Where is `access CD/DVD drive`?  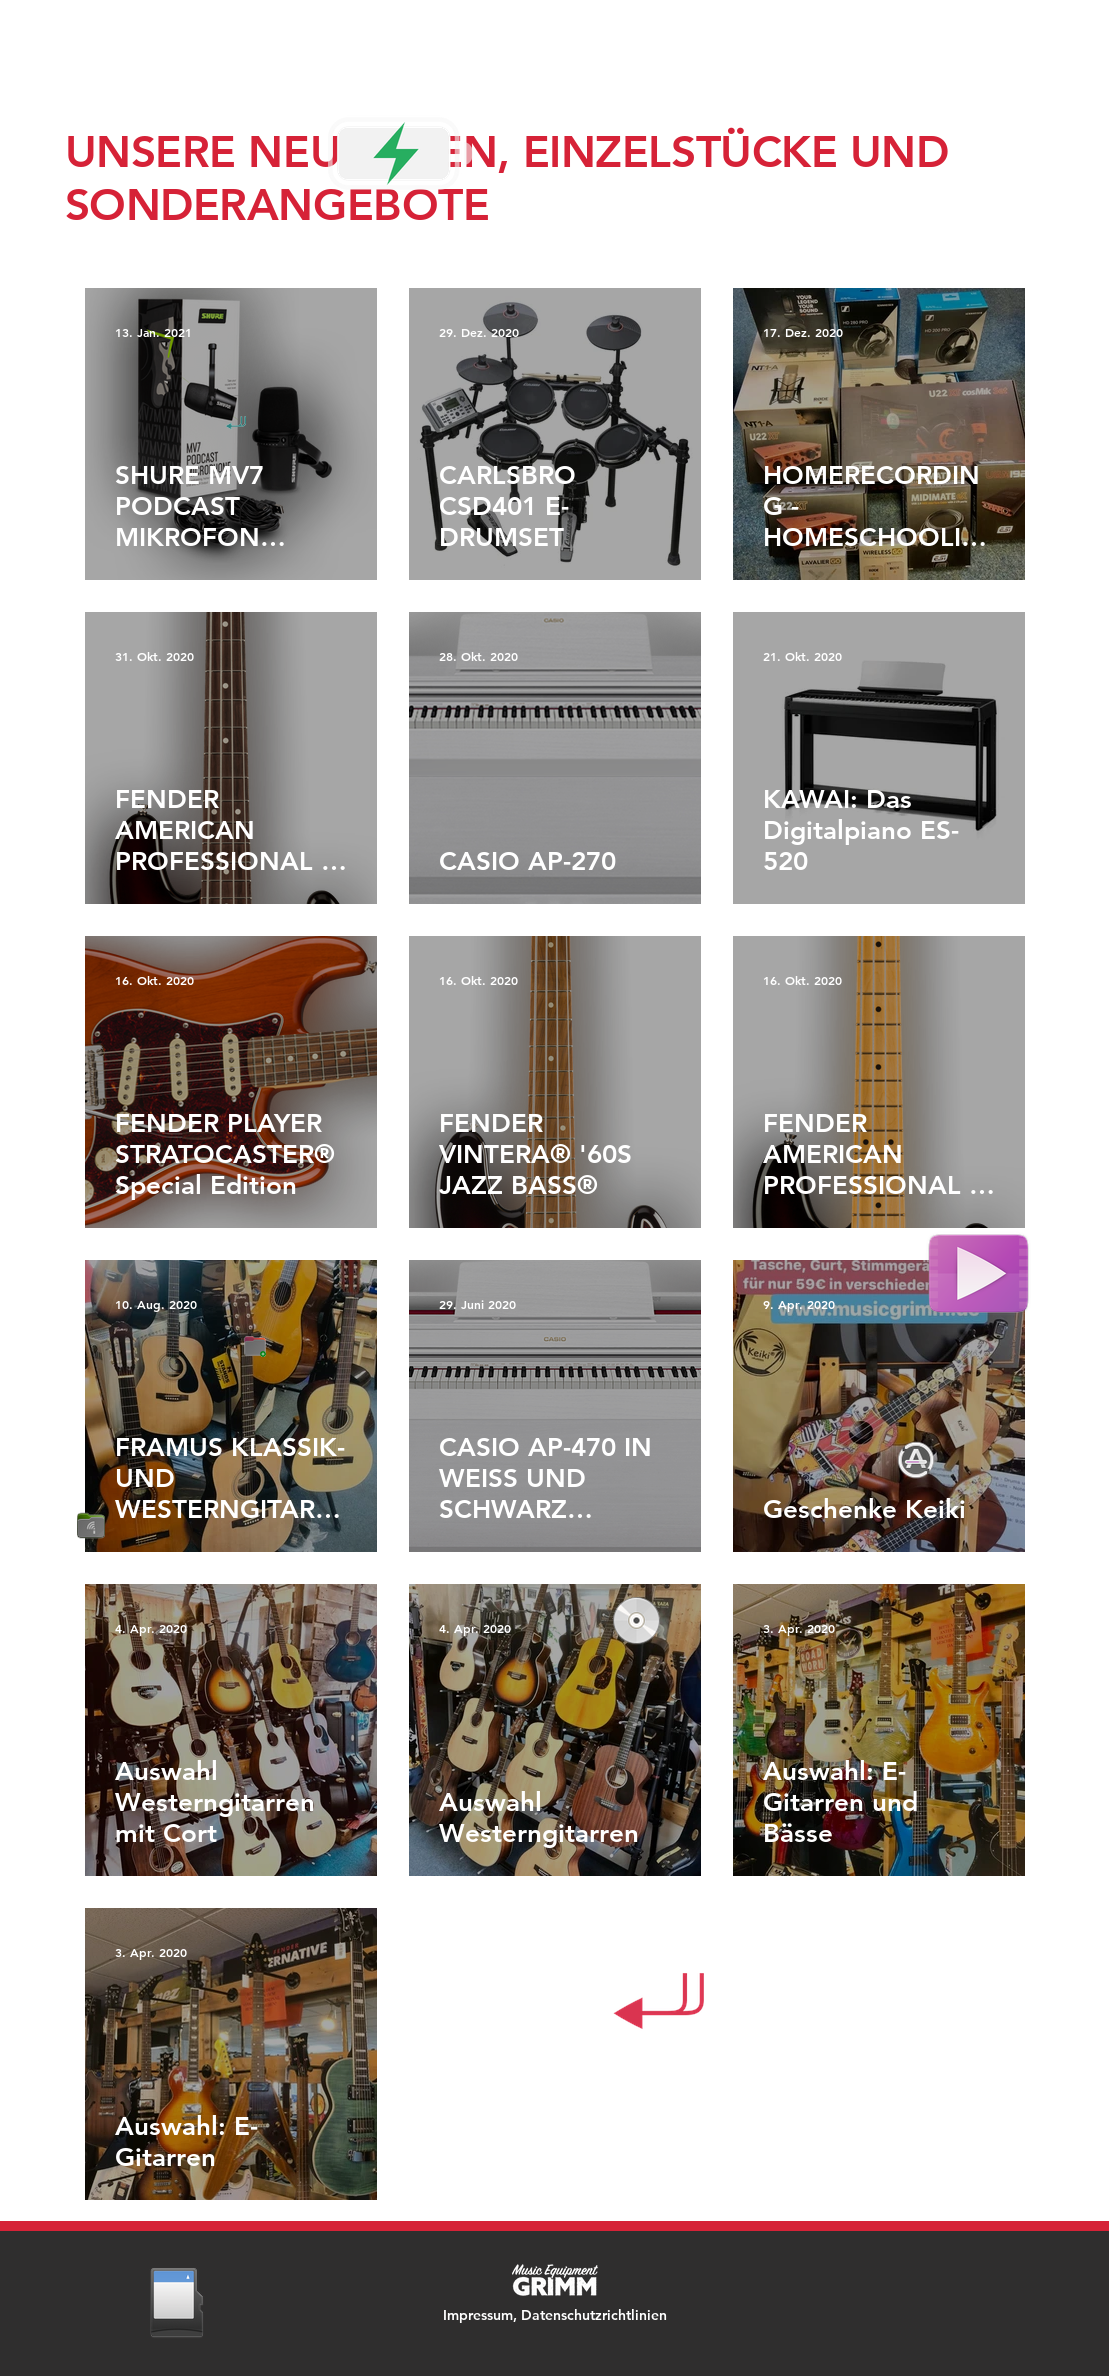
access CD/DVD drive is located at coordinates (636, 1620).